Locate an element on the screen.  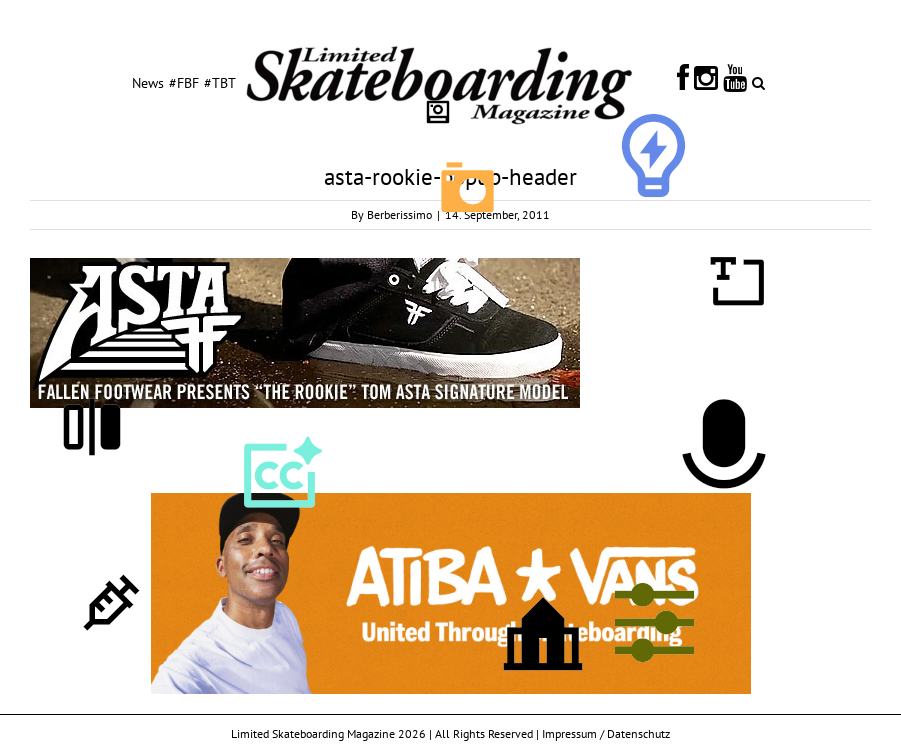
insert a text block or text box is located at coordinates (738, 282).